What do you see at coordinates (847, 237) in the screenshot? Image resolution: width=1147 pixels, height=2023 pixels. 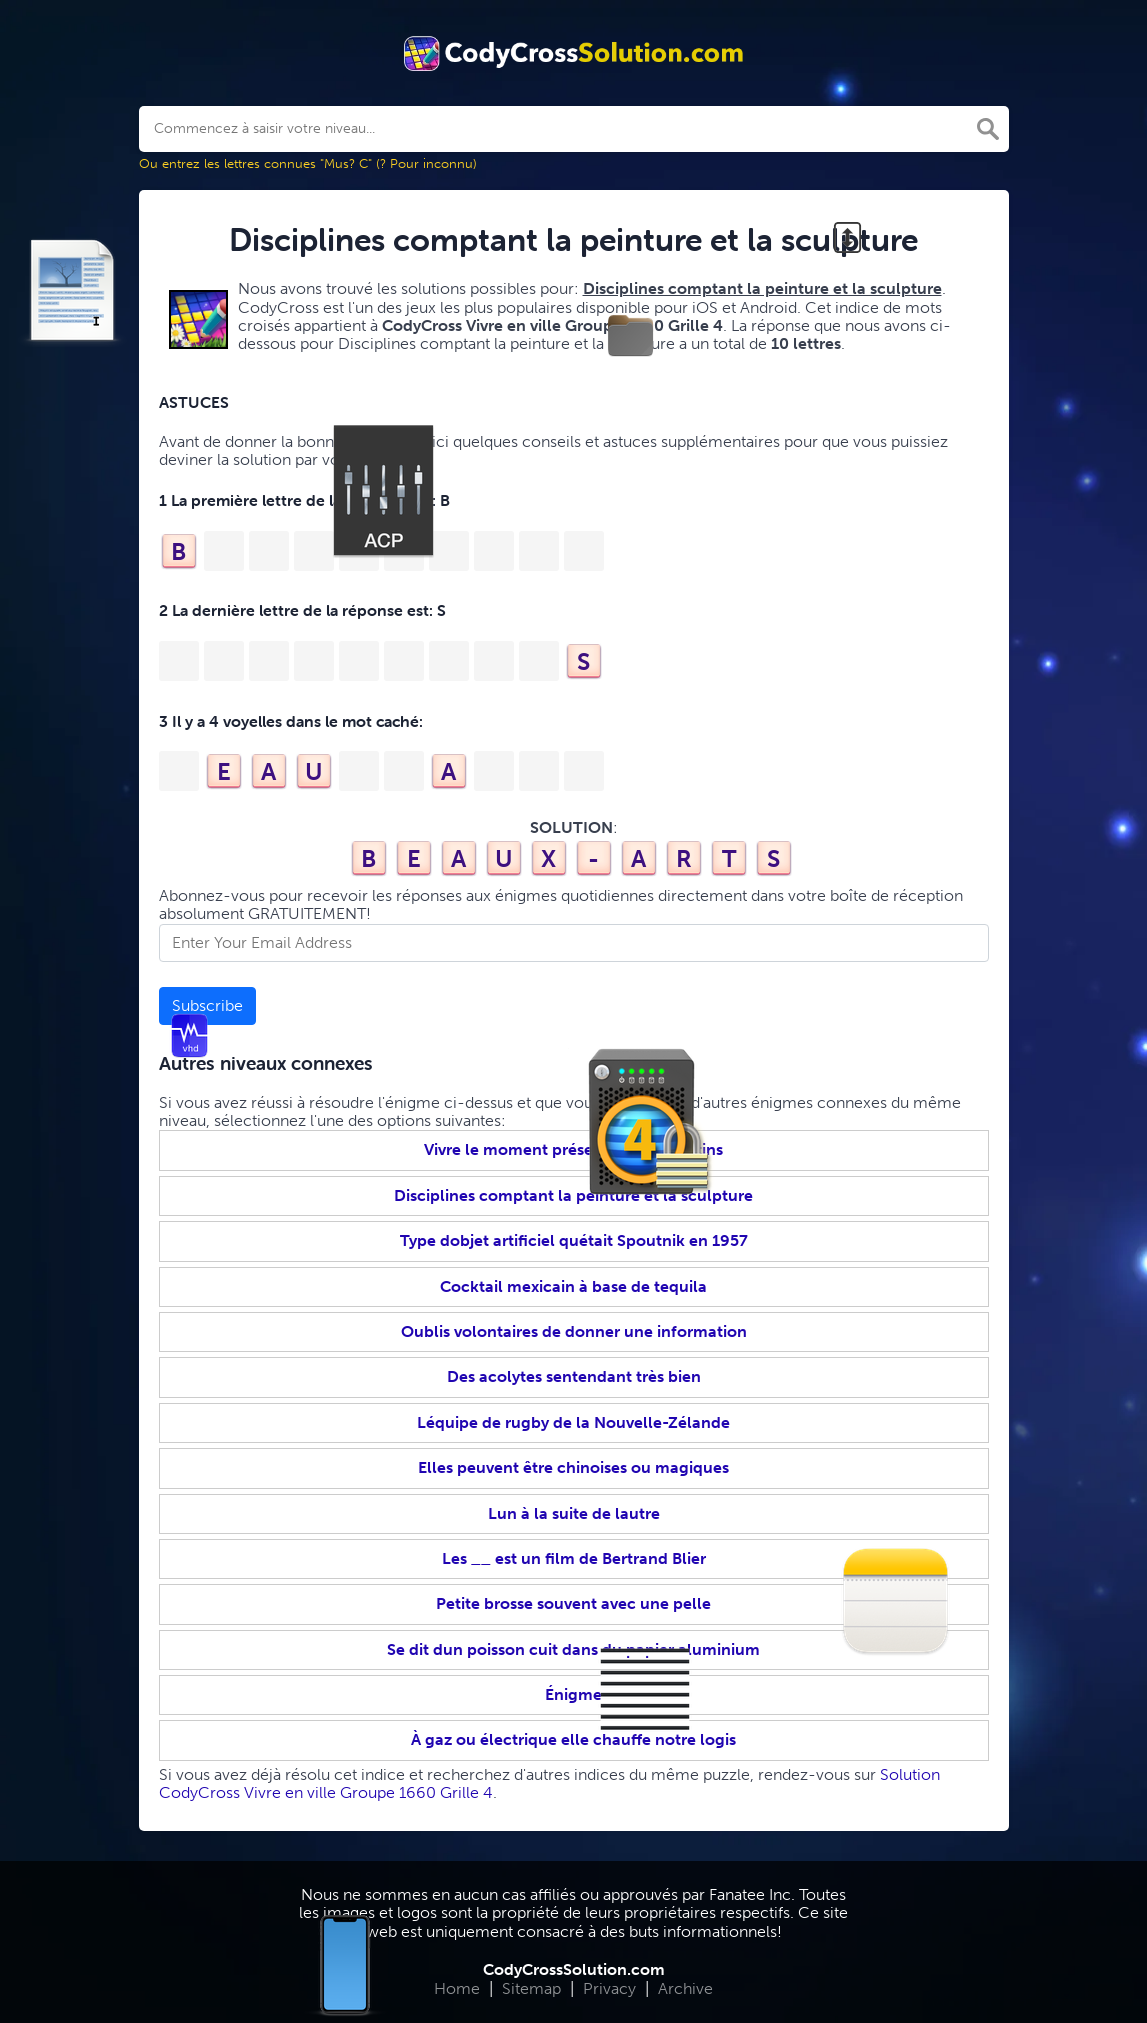 I see `open transmission torrent client` at bounding box center [847, 237].